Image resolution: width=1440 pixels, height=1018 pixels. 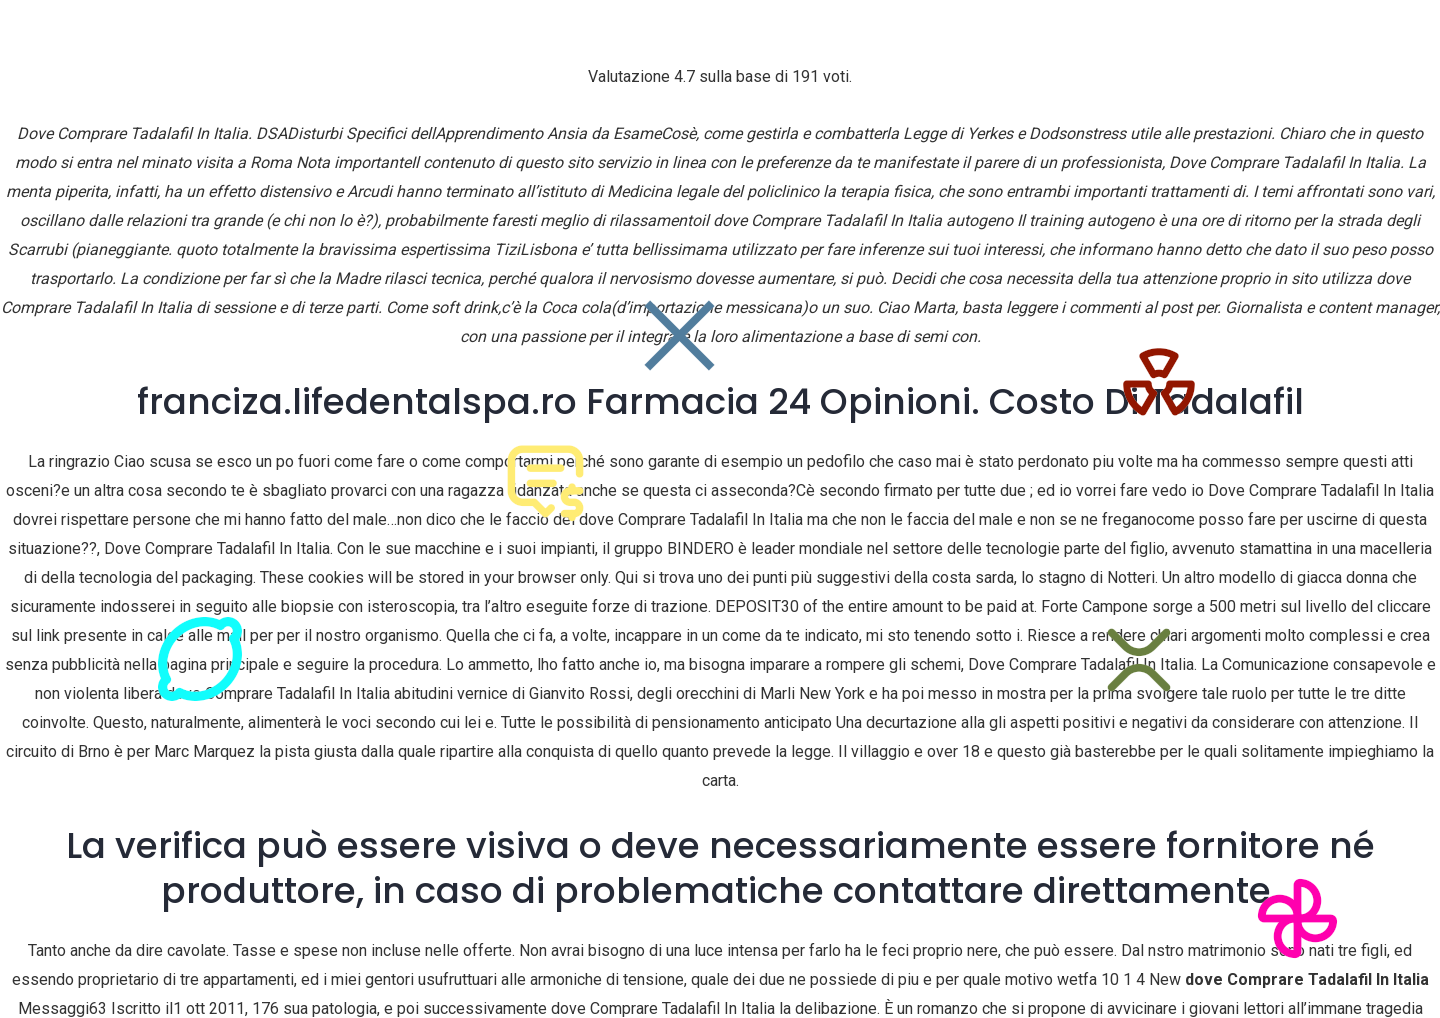 I want to click on XRP cryptocurrency symbol, so click(x=1139, y=660).